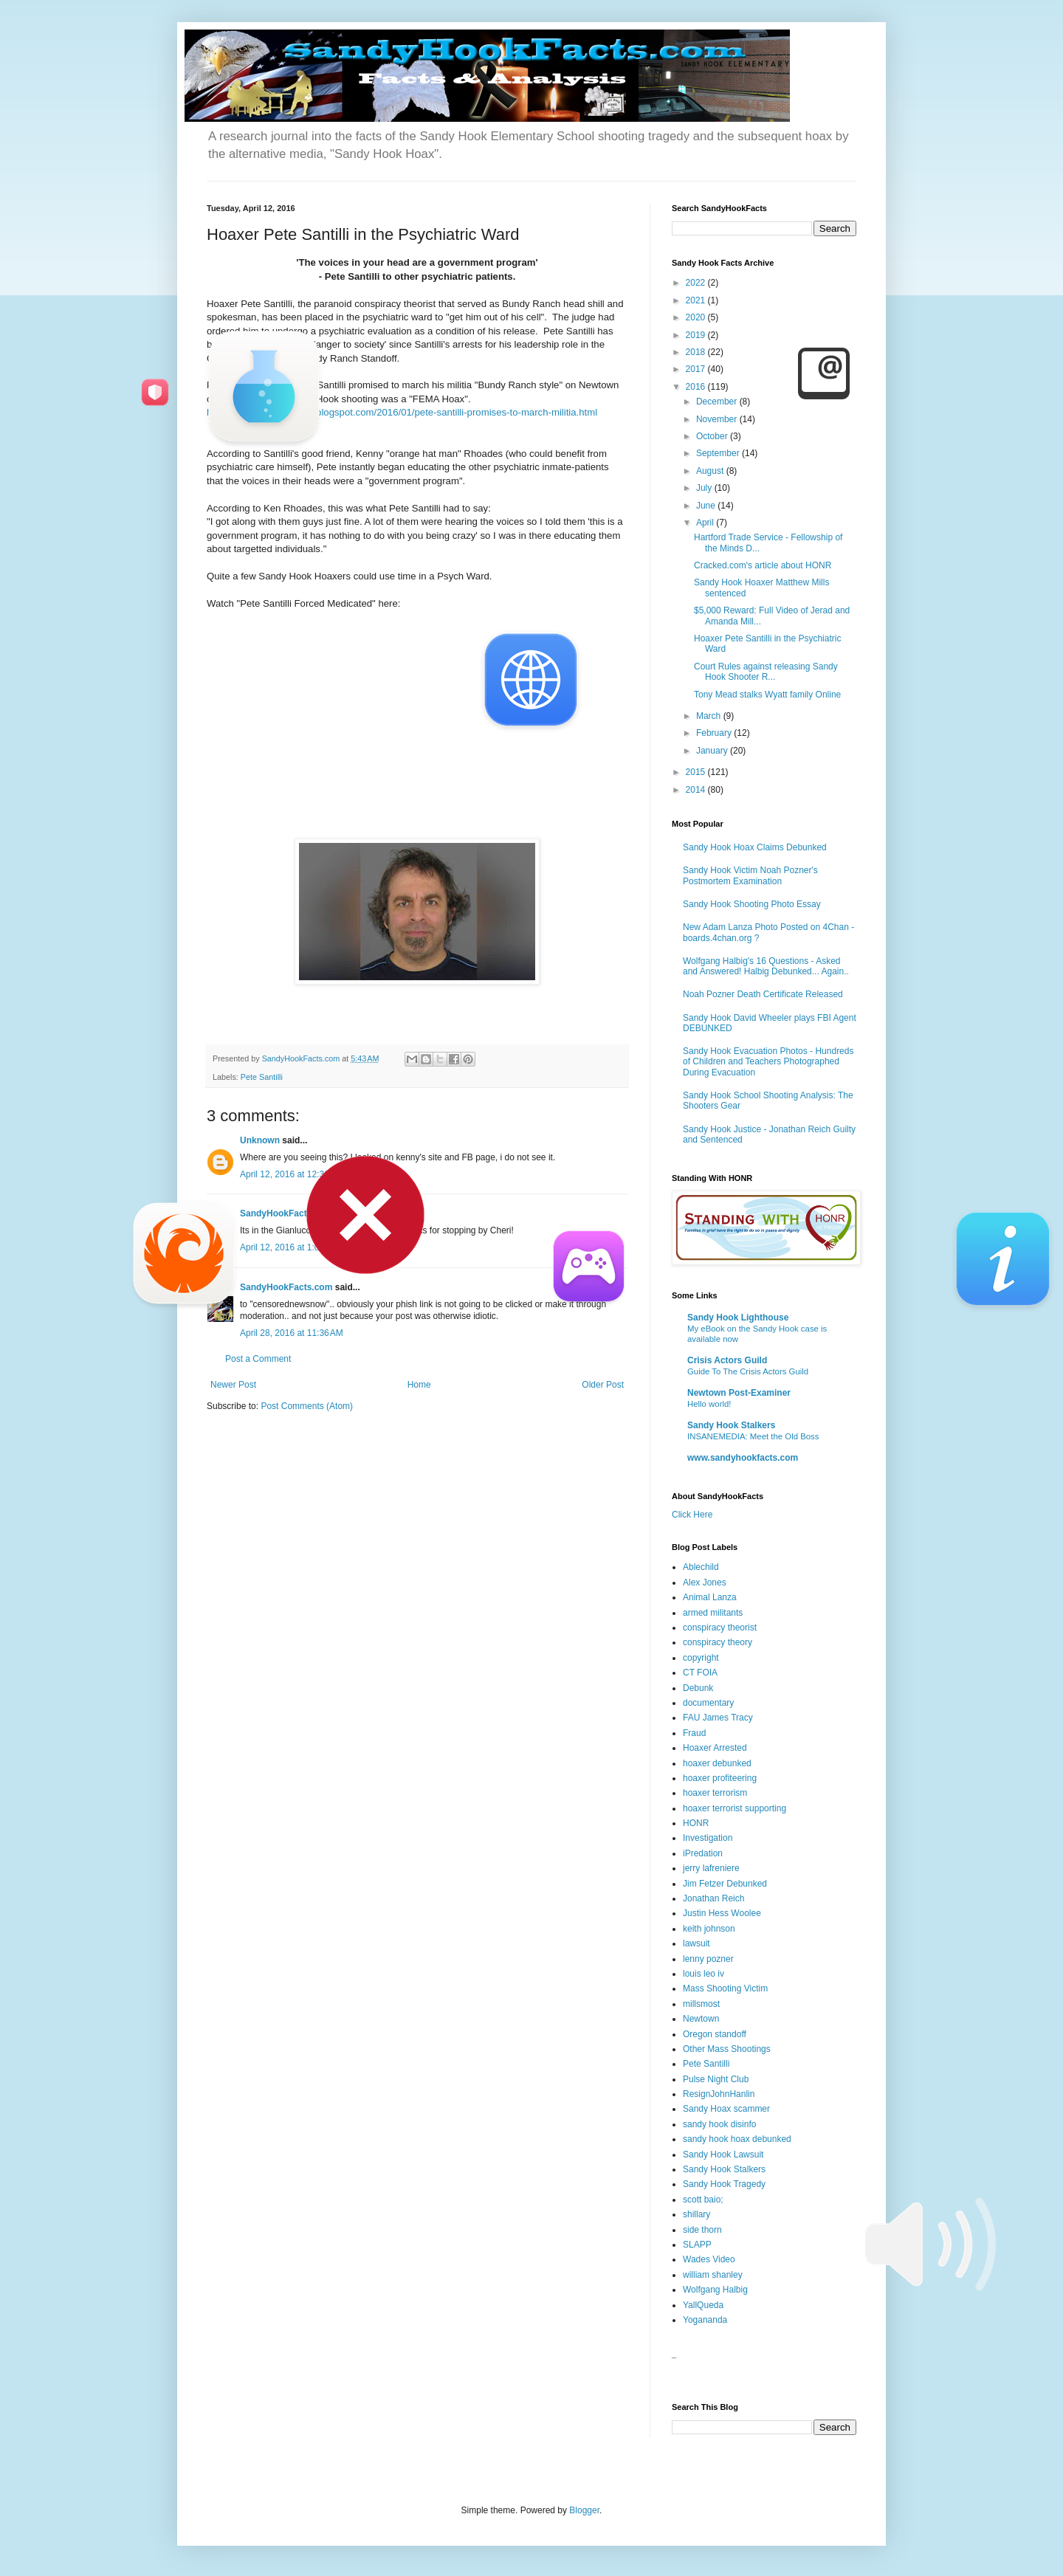 The image size is (1063, 2576). What do you see at coordinates (155, 393) in the screenshot?
I see `open firewall and security preferences` at bounding box center [155, 393].